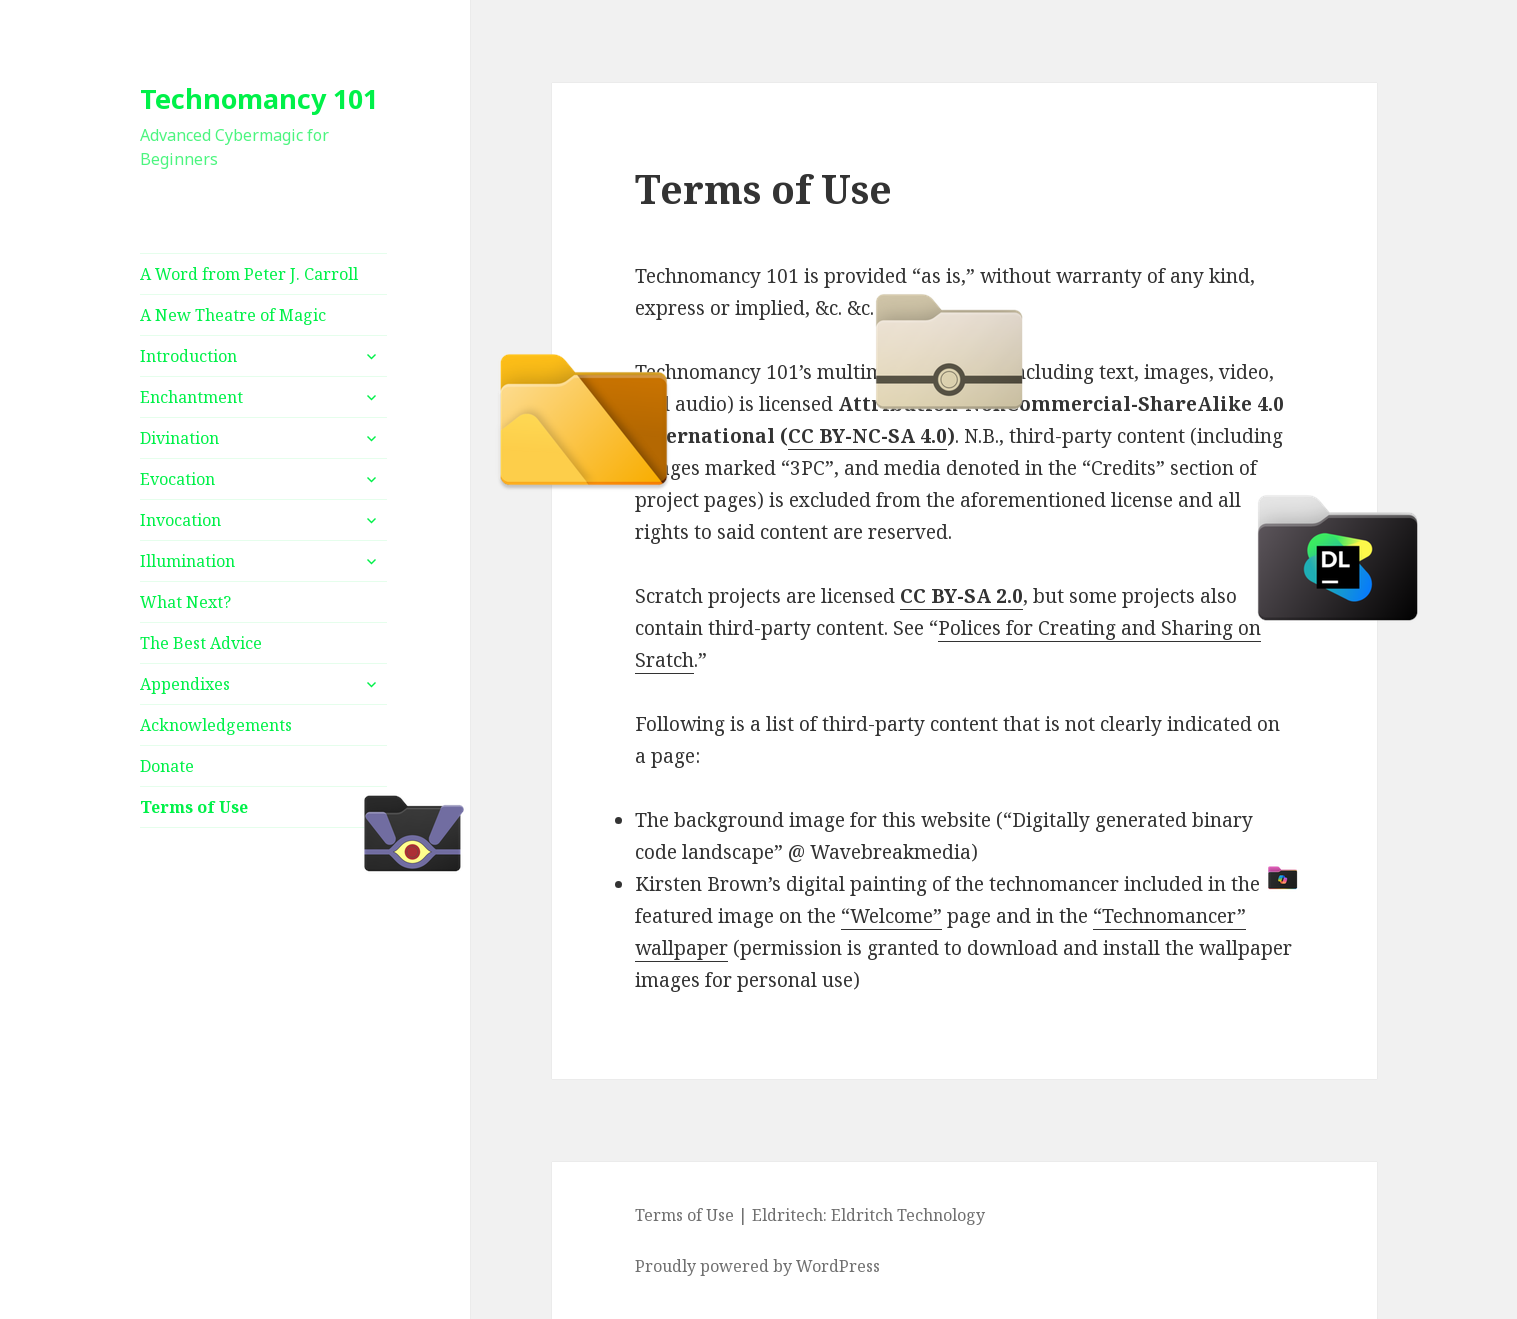 The height and width of the screenshot is (1319, 1517). I want to click on folder containing pokémon game files or assets, so click(948, 355).